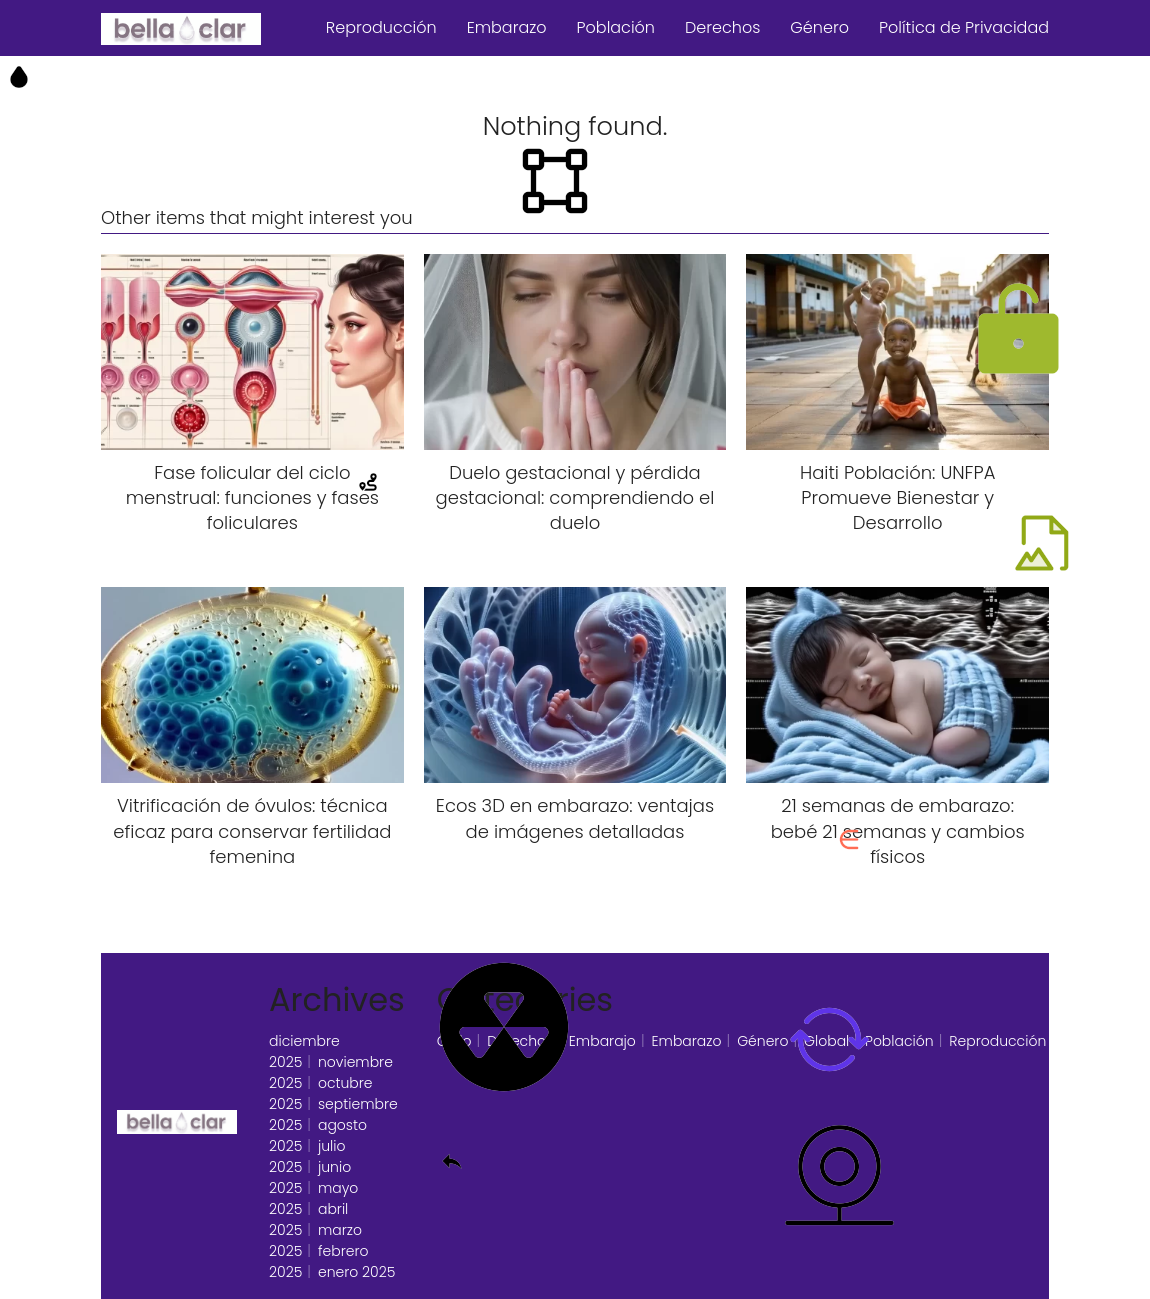 The width and height of the screenshot is (1150, 1299). I want to click on sync data across devices, so click(829, 1039).